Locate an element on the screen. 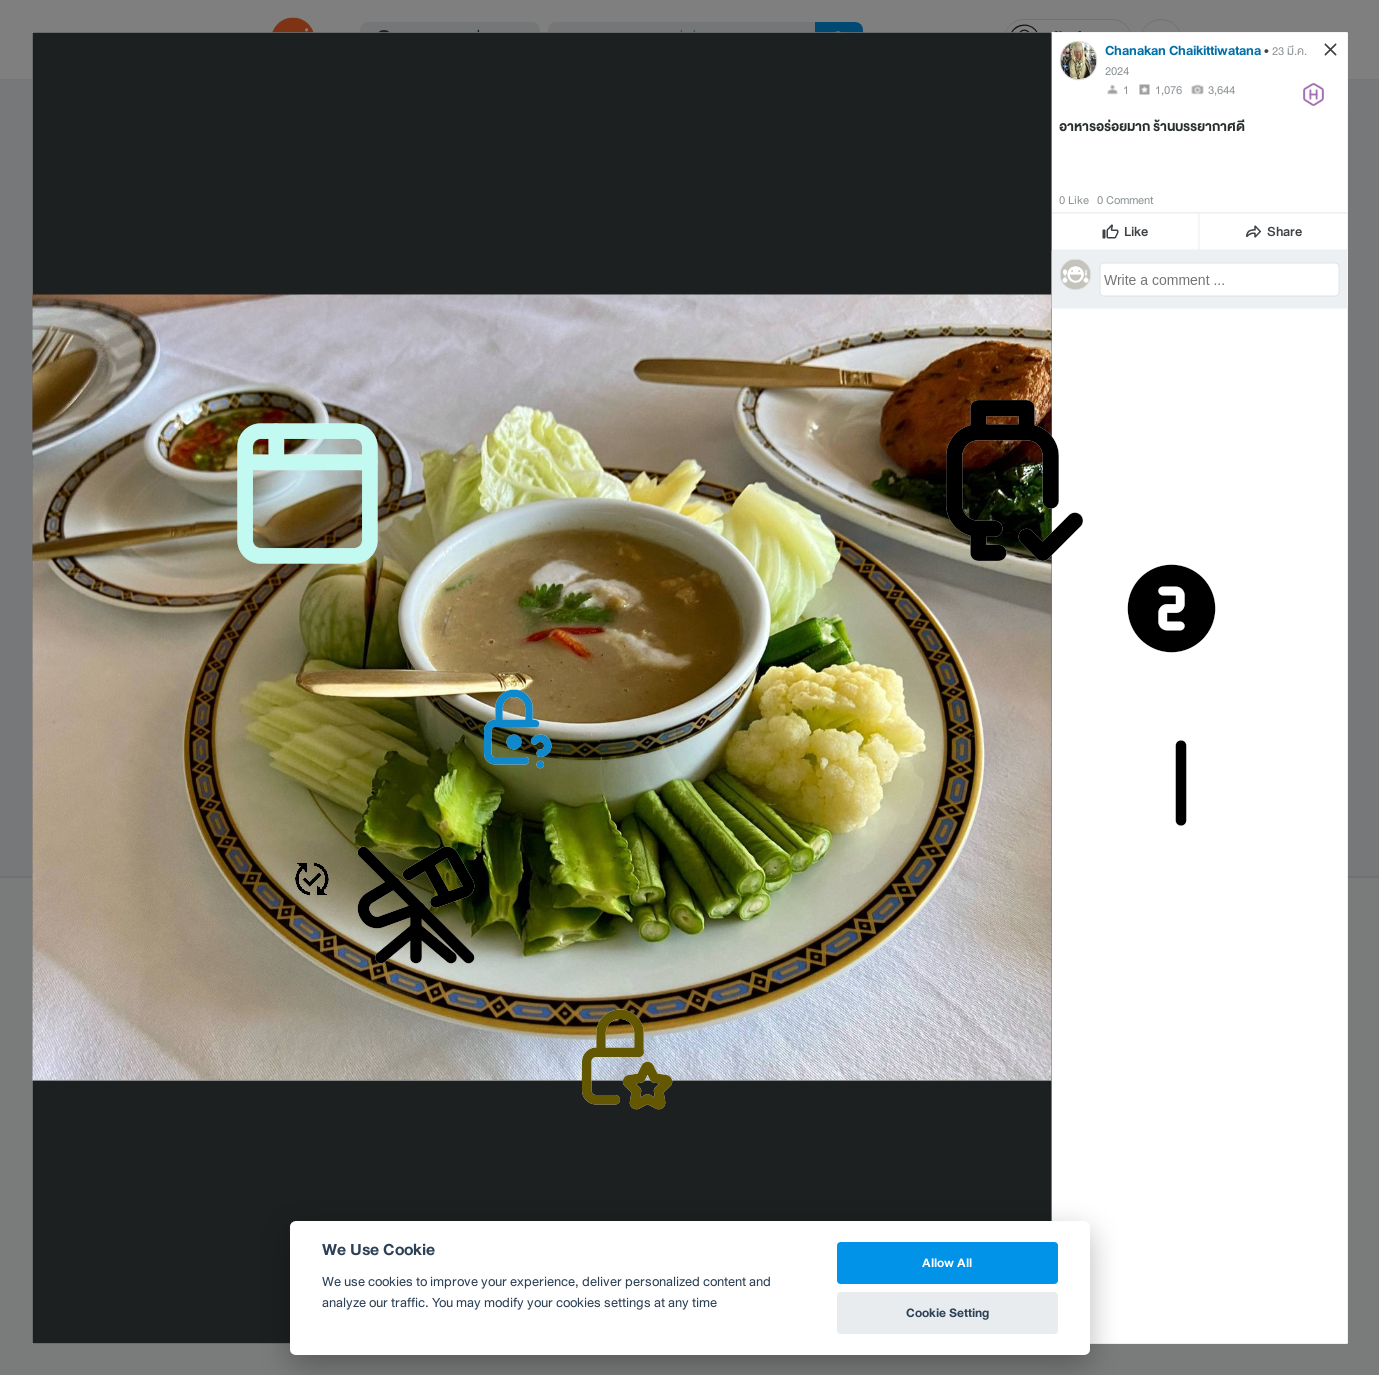 The image size is (1379, 1375). view security or password help is located at coordinates (514, 727).